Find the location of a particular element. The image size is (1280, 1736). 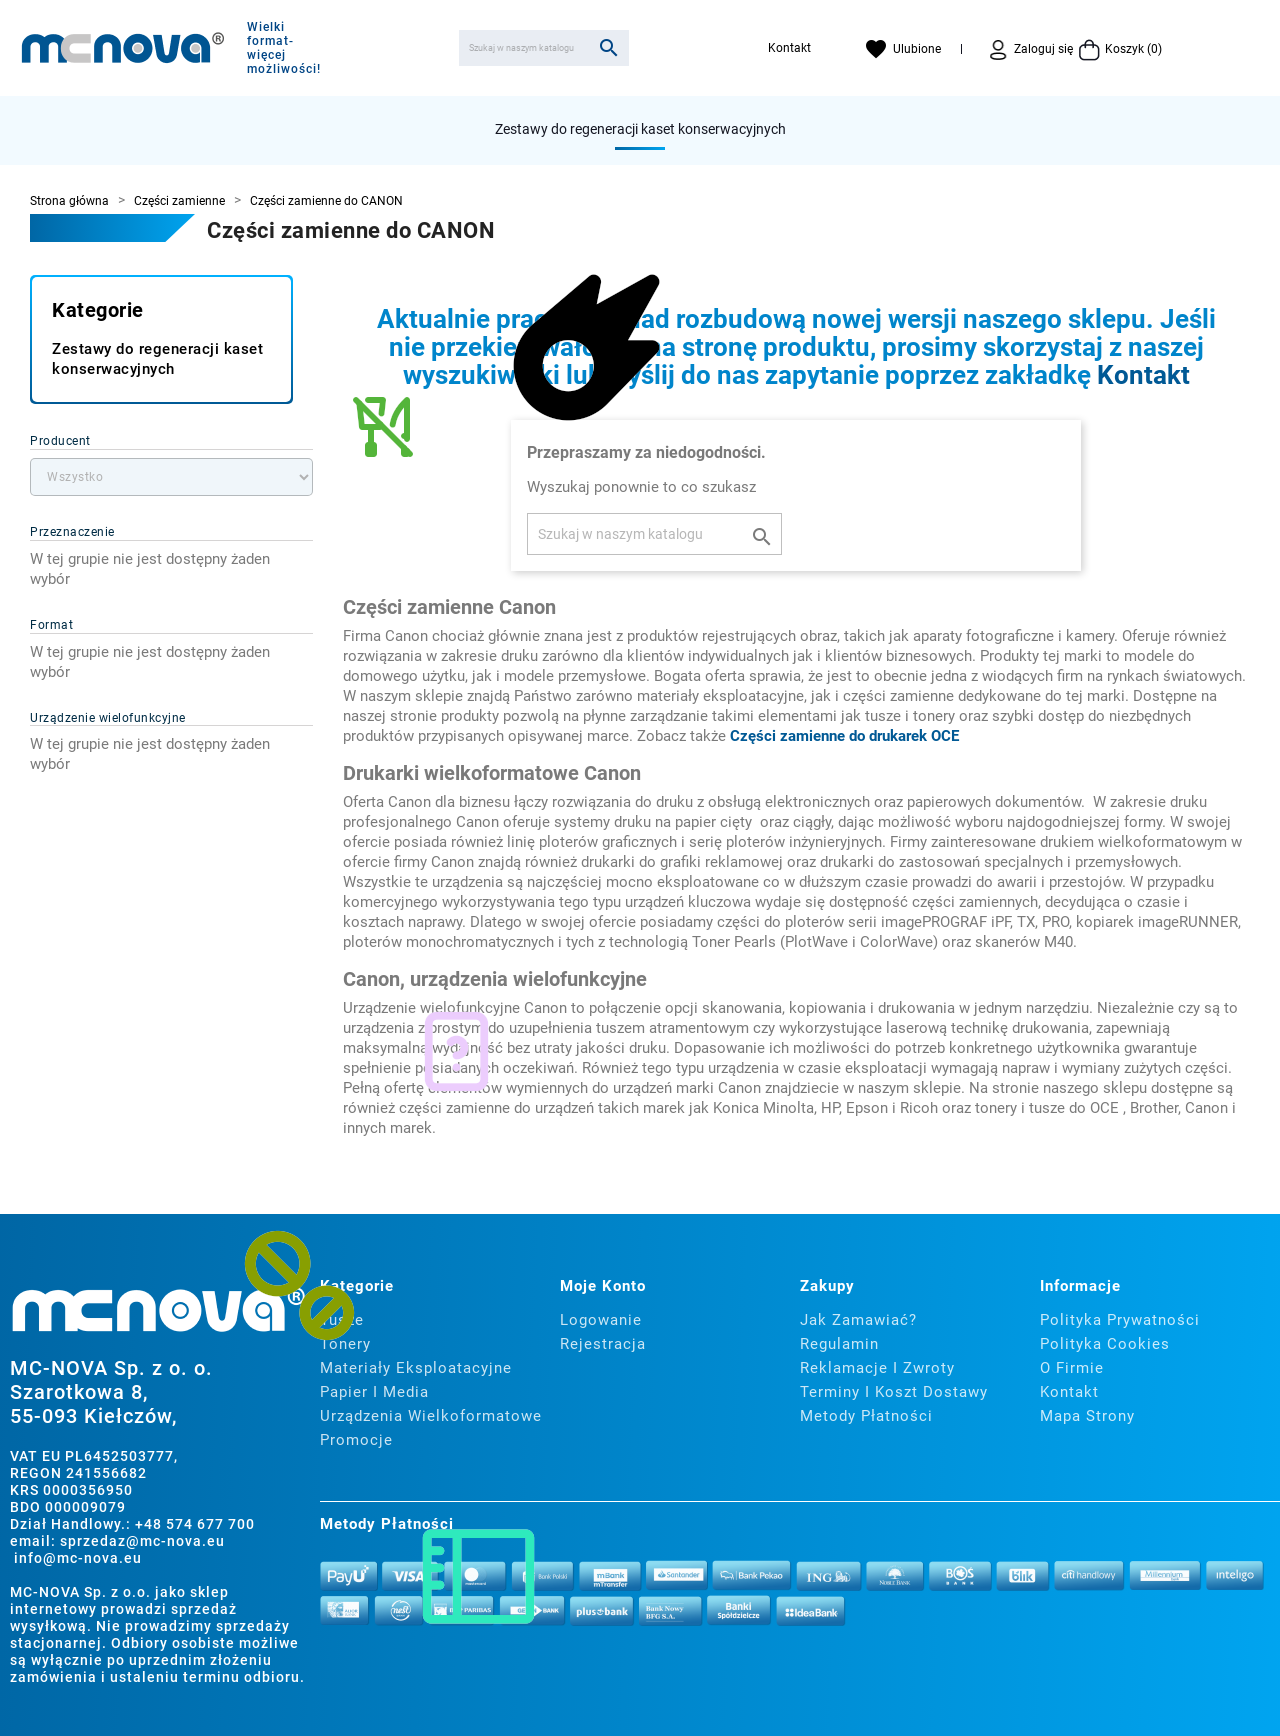

toggle the sidebar panel is located at coordinates (478, 1576).